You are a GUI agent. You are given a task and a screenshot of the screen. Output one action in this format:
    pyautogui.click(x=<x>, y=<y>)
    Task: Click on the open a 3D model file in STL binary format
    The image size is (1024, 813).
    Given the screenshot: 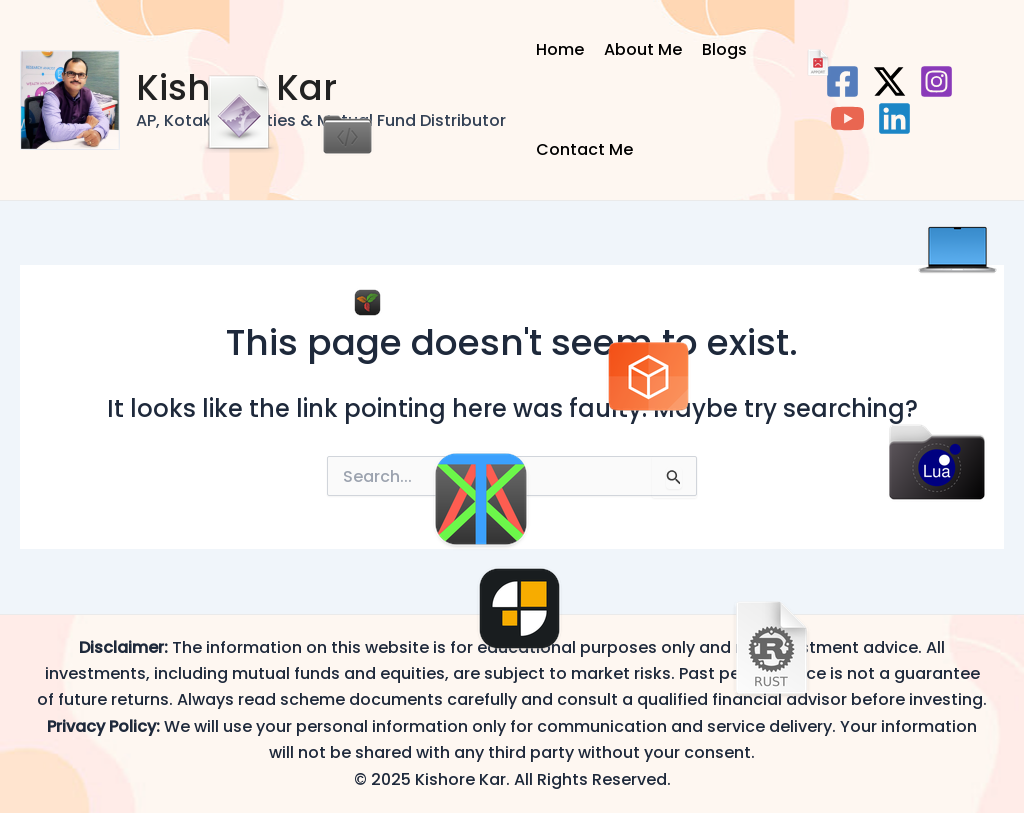 What is the action you would take?
    pyautogui.click(x=648, y=373)
    